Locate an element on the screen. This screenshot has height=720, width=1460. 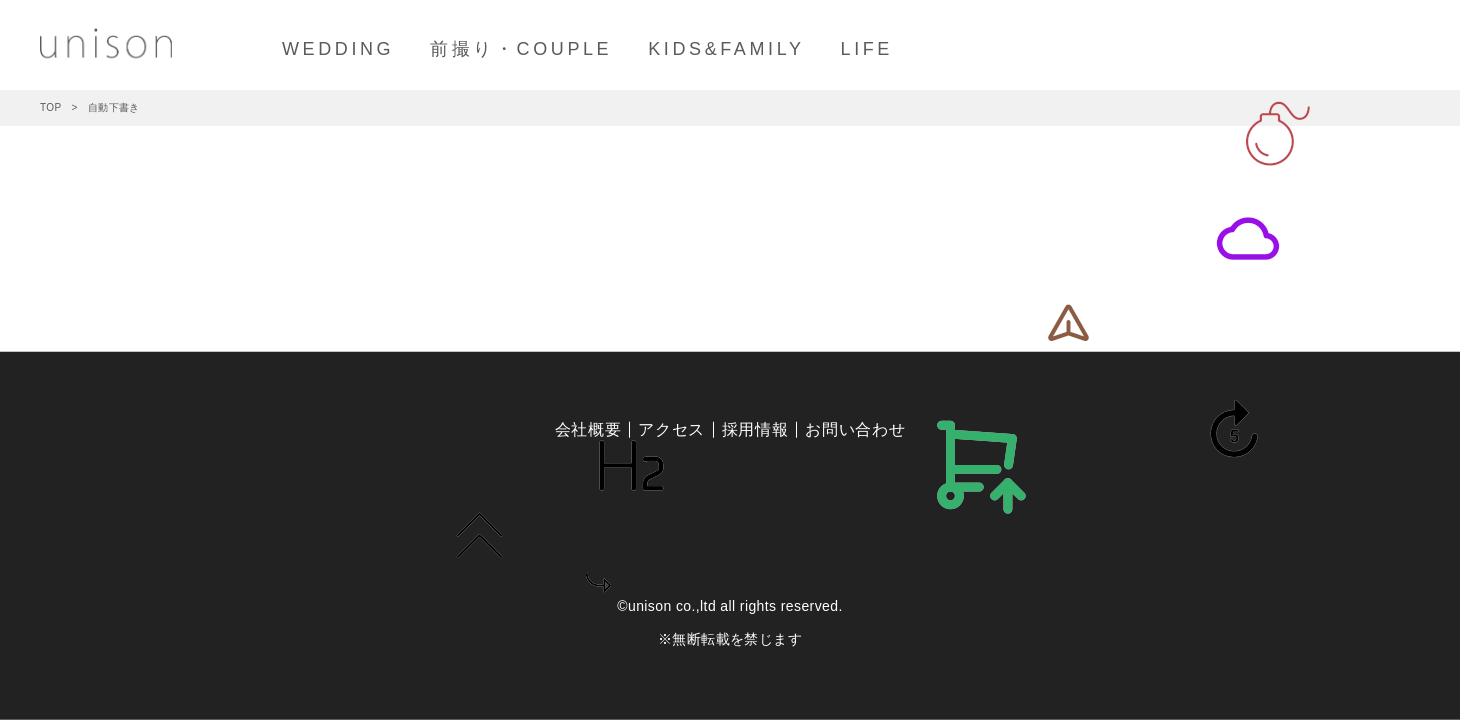
reply to a message or comment is located at coordinates (598, 582).